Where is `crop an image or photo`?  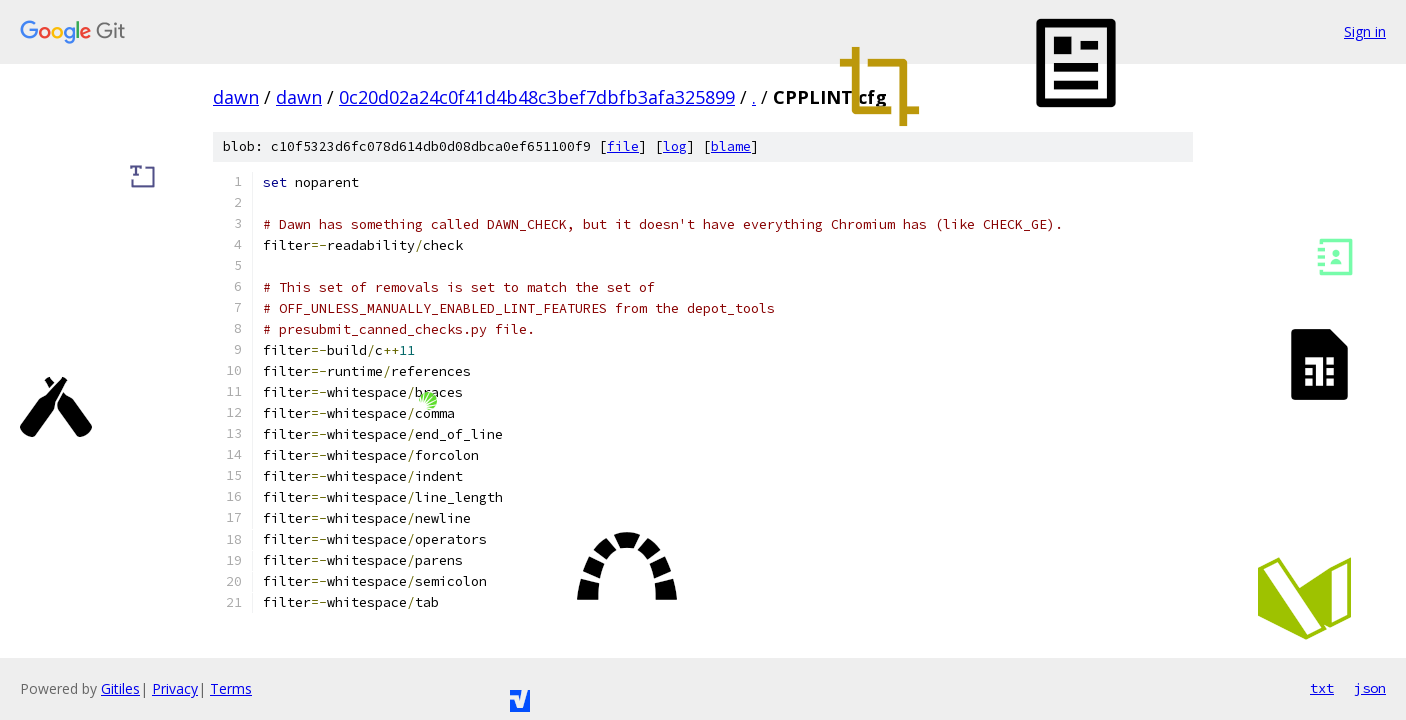 crop an image or photo is located at coordinates (879, 86).